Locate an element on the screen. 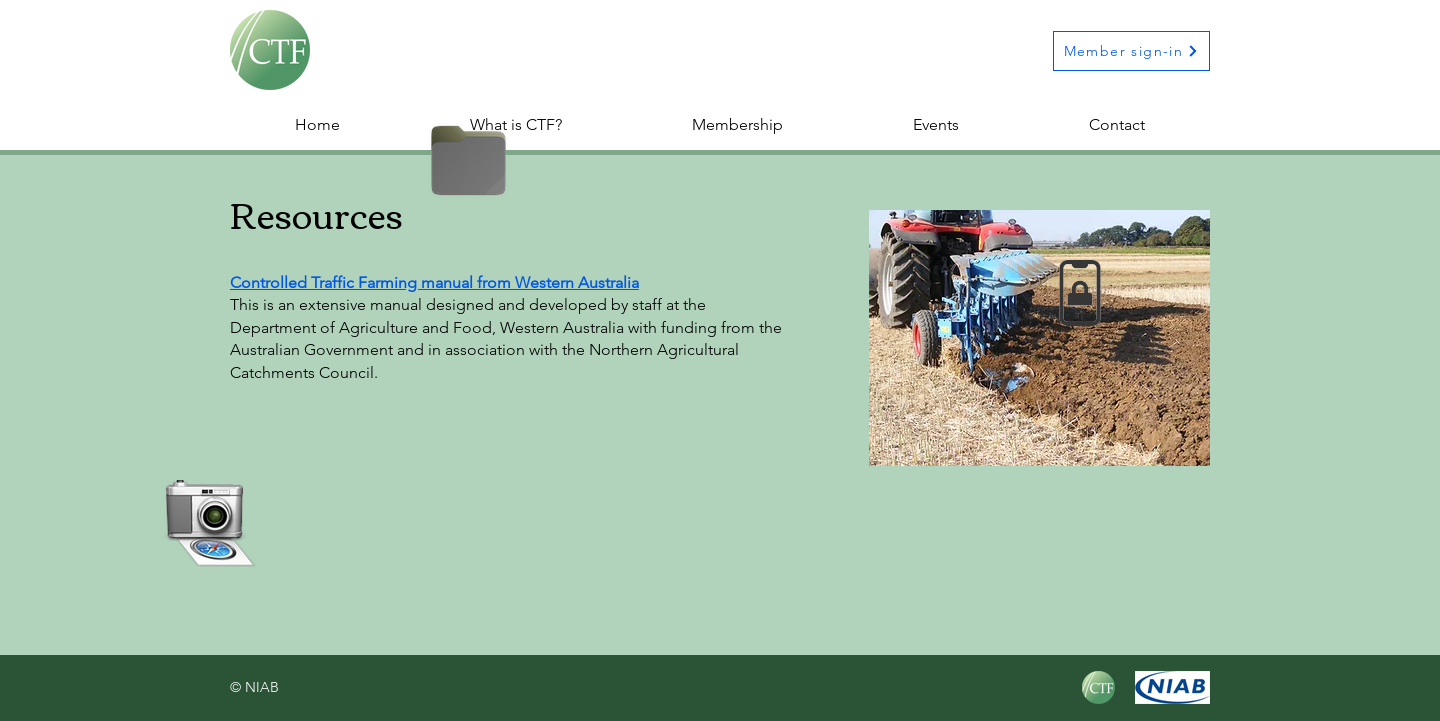  create a web page from captured images is located at coordinates (204, 523).